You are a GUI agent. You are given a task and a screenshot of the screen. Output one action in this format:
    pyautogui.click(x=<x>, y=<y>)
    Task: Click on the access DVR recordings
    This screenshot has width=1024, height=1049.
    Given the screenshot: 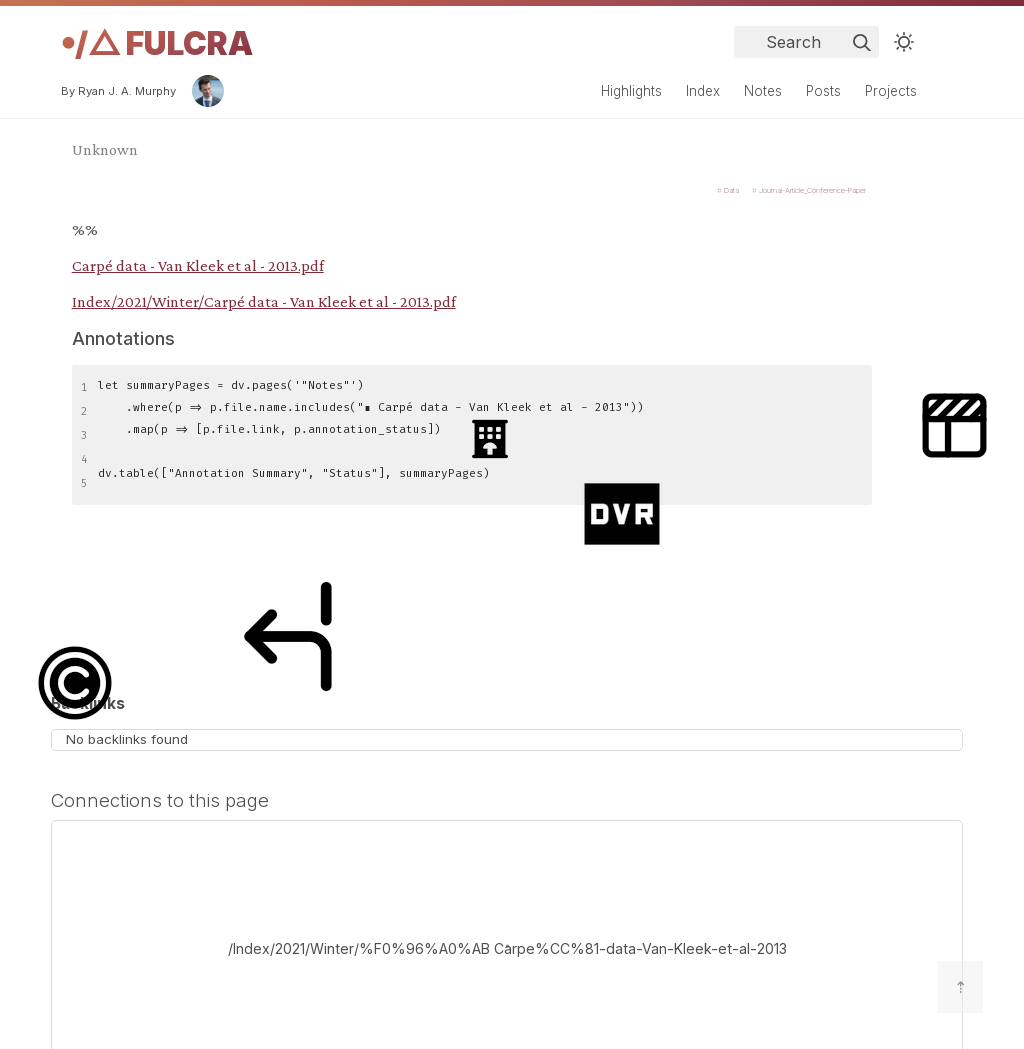 What is the action you would take?
    pyautogui.click(x=622, y=514)
    